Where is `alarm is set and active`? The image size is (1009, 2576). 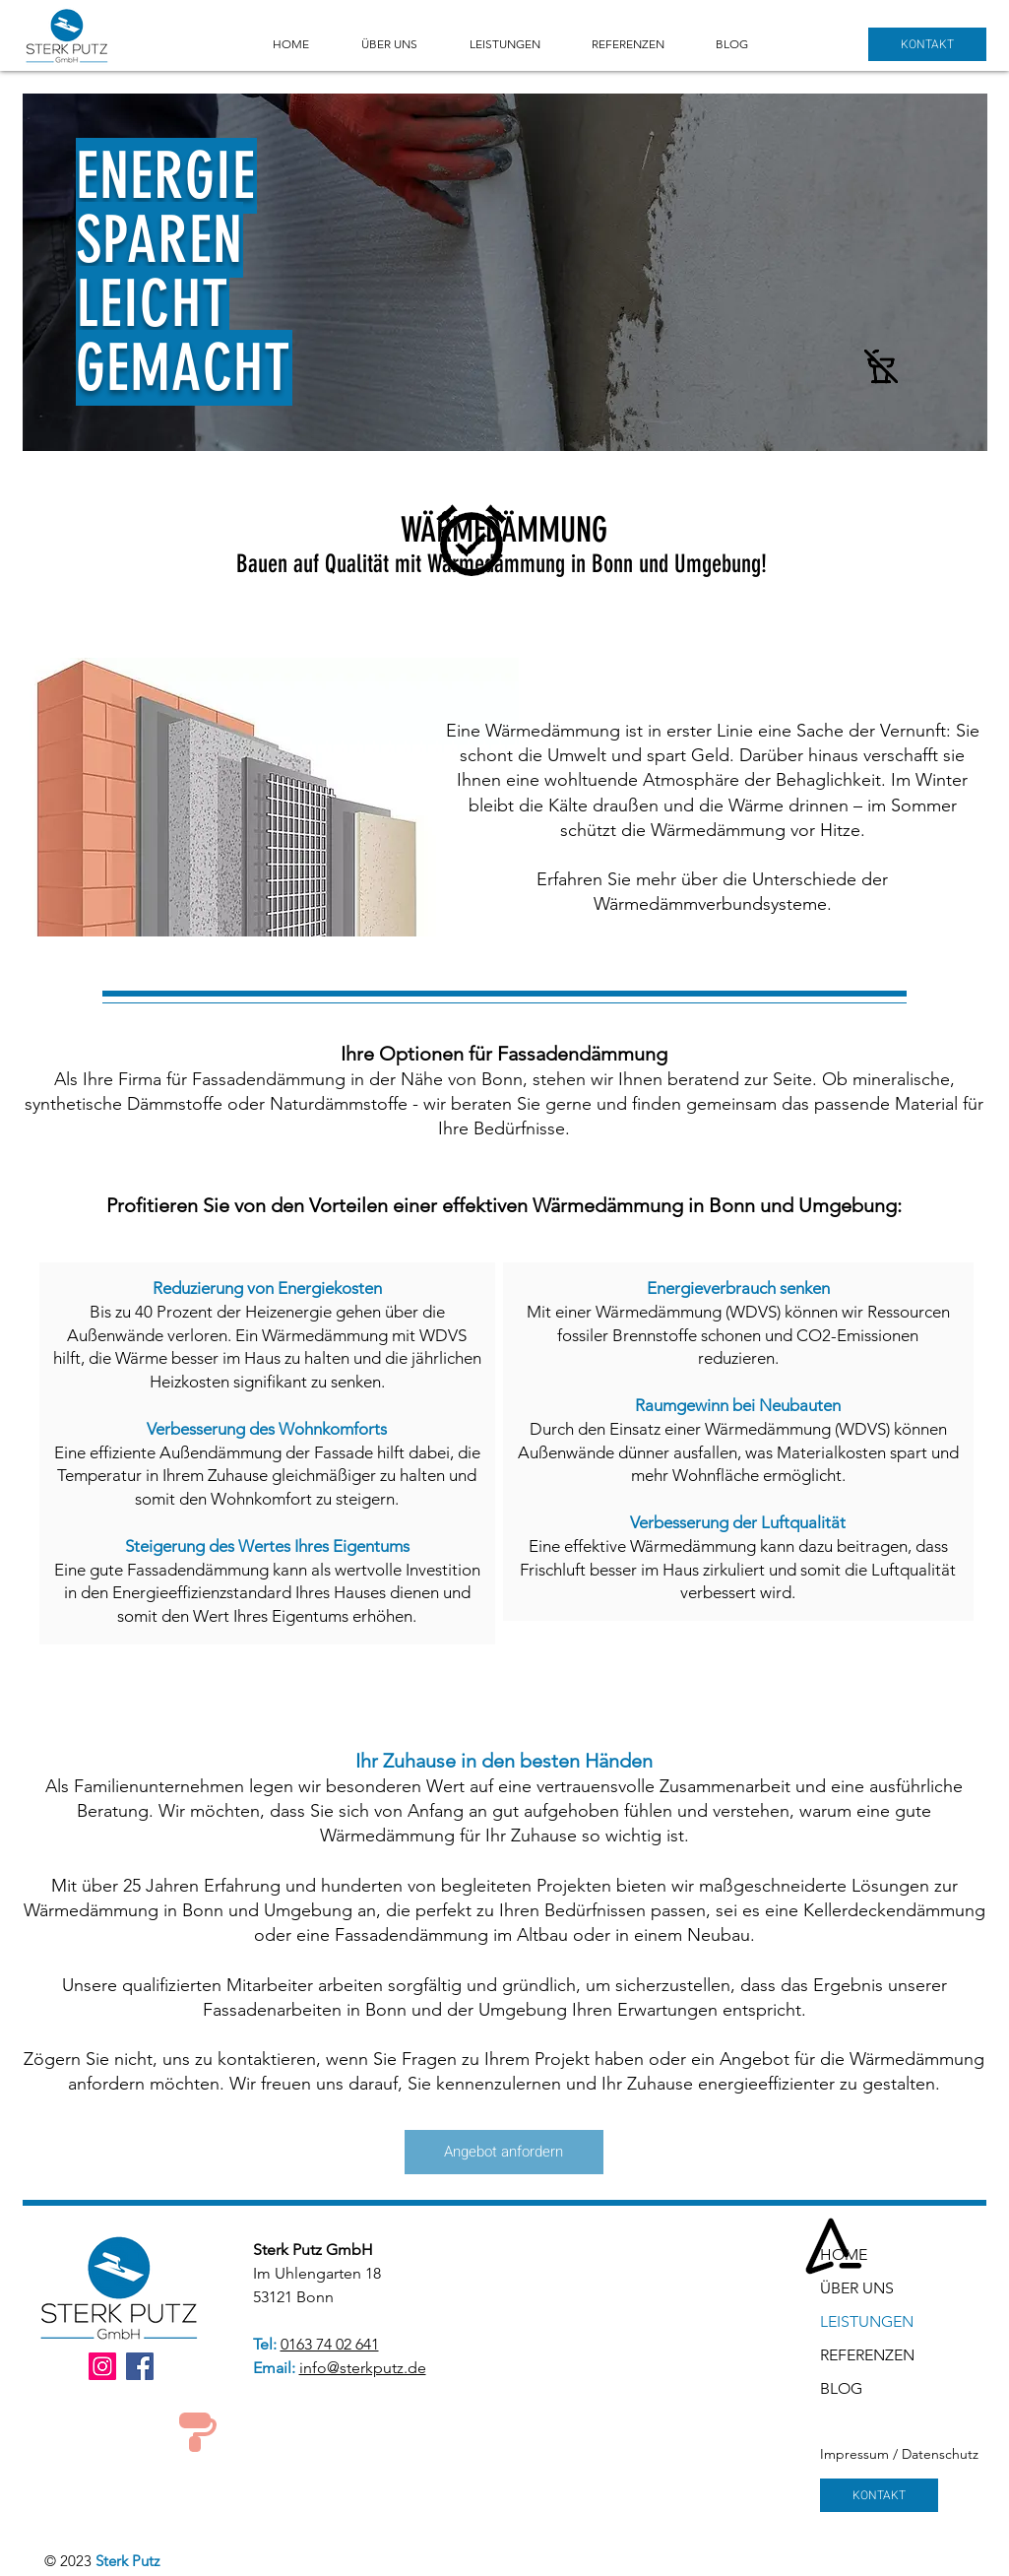
alarm is set and active is located at coordinates (472, 541).